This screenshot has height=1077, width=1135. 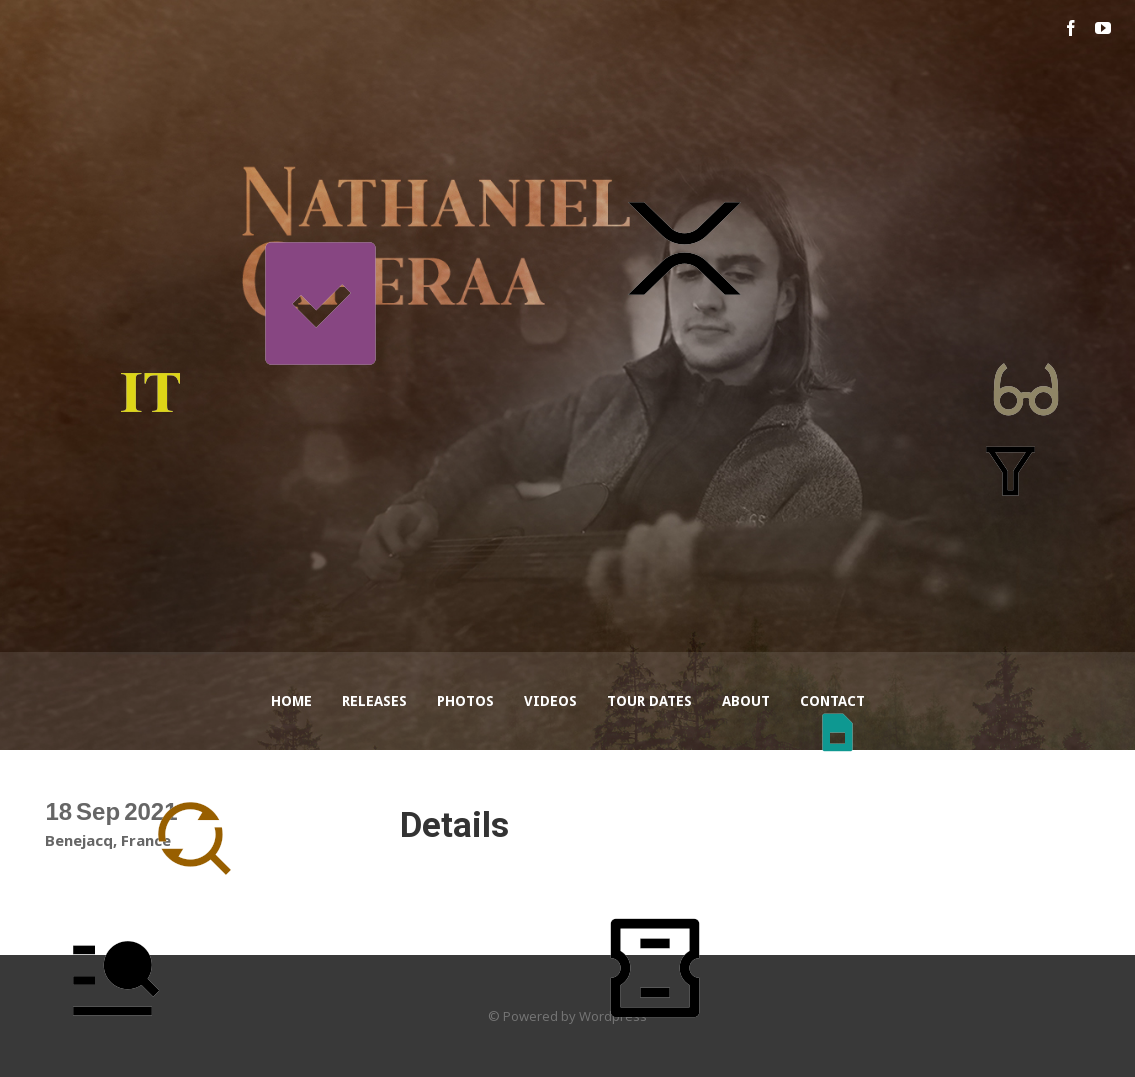 What do you see at coordinates (655, 968) in the screenshot?
I see `view available coupons or discounts` at bounding box center [655, 968].